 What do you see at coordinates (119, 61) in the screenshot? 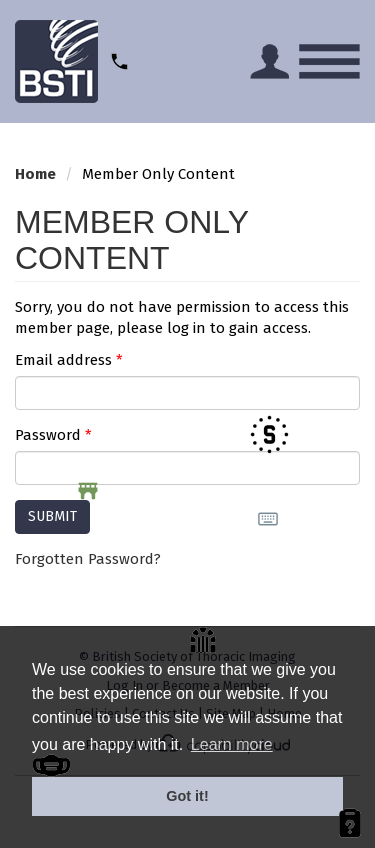
I see `make a phone call` at bounding box center [119, 61].